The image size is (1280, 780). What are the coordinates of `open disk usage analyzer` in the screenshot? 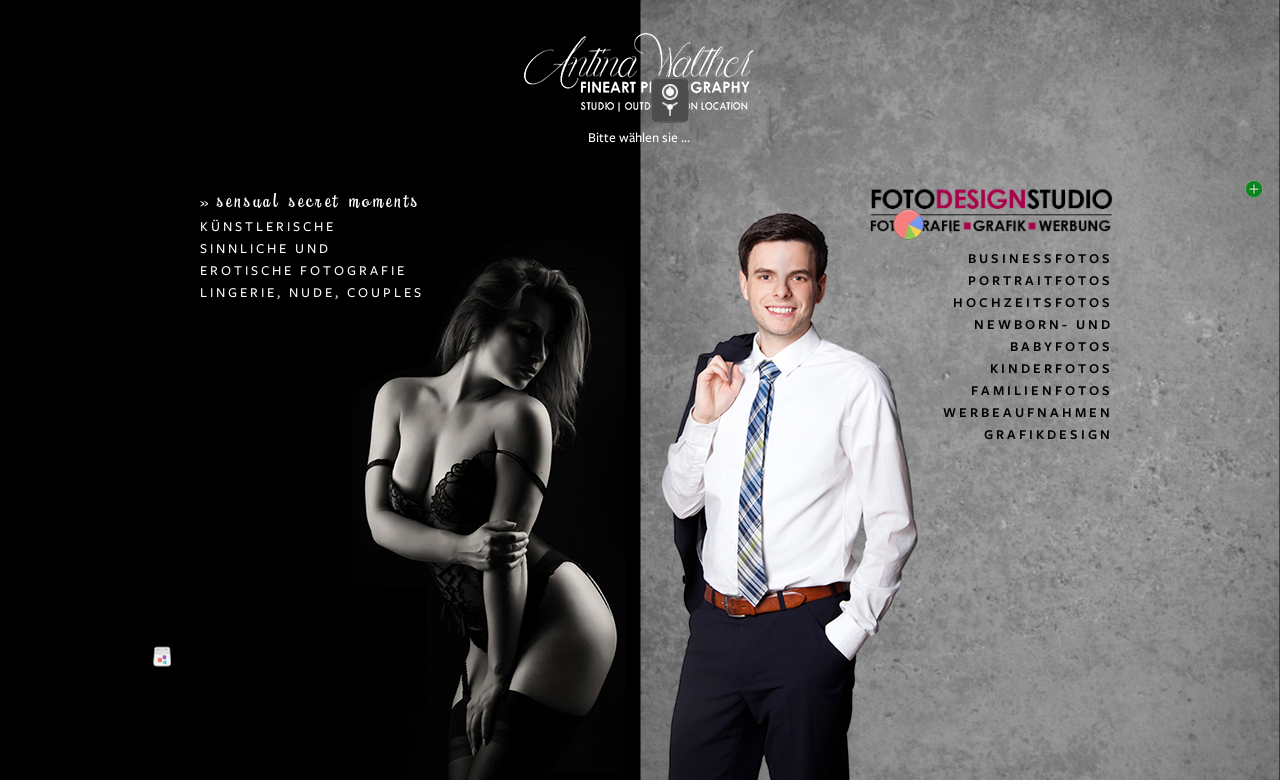 It's located at (908, 224).